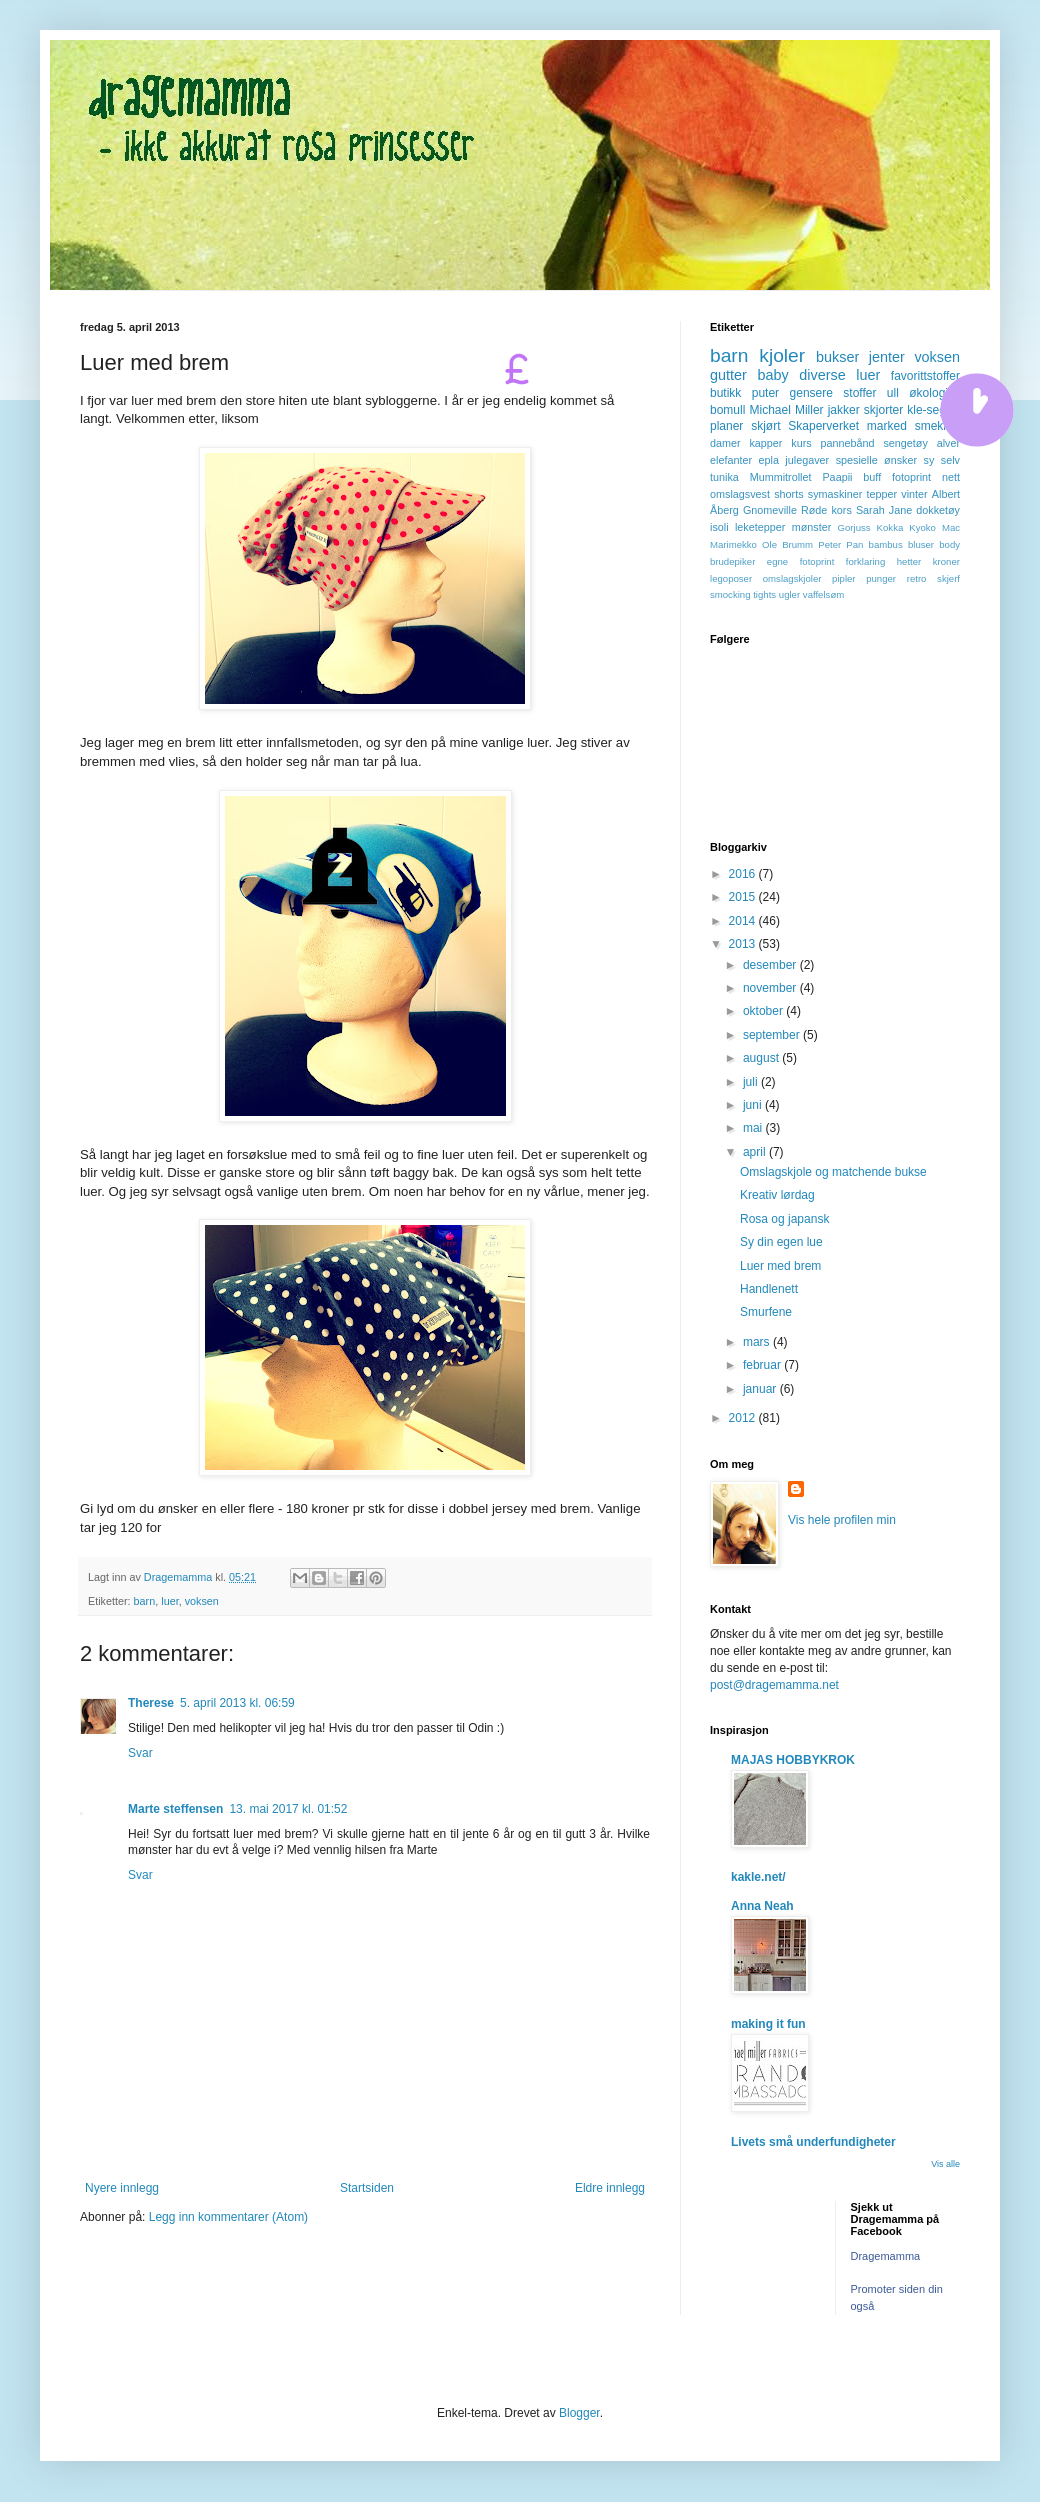 This screenshot has width=1040, height=2502. What do you see at coordinates (340, 872) in the screenshot?
I see `notifications are currently paused or snoozed` at bounding box center [340, 872].